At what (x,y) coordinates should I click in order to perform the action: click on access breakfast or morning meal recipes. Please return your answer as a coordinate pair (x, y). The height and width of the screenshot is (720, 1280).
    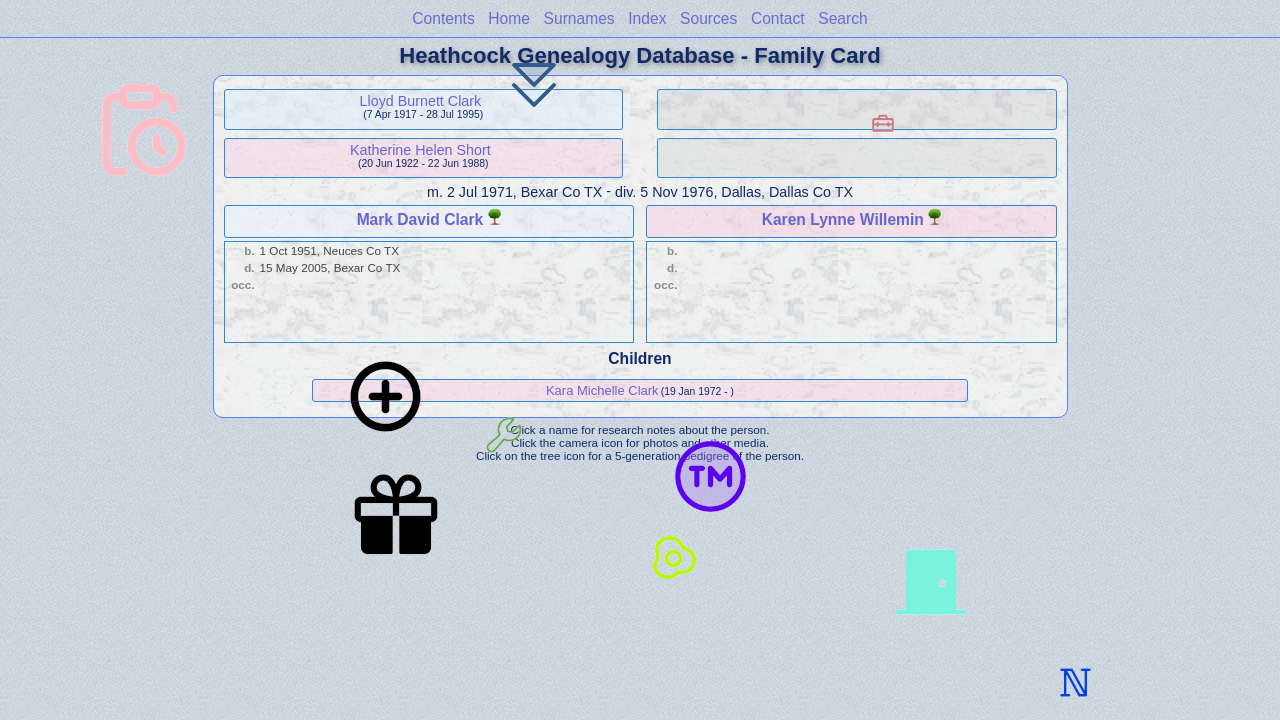
    Looking at the image, I should click on (674, 557).